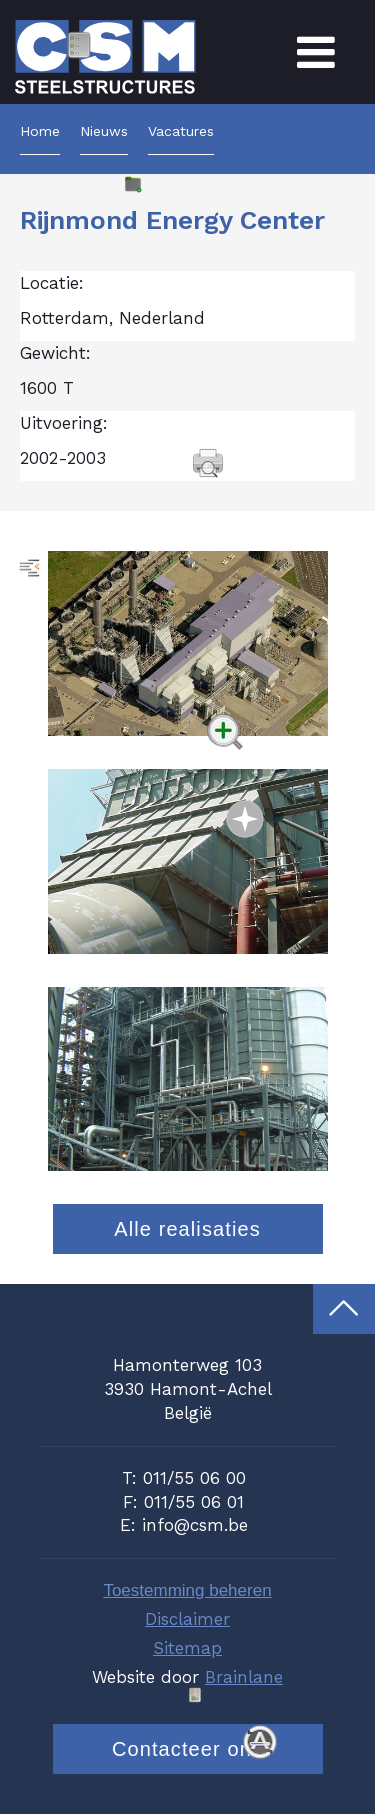 This screenshot has height=1814, width=375. I want to click on open the software update manager, so click(260, 1742).